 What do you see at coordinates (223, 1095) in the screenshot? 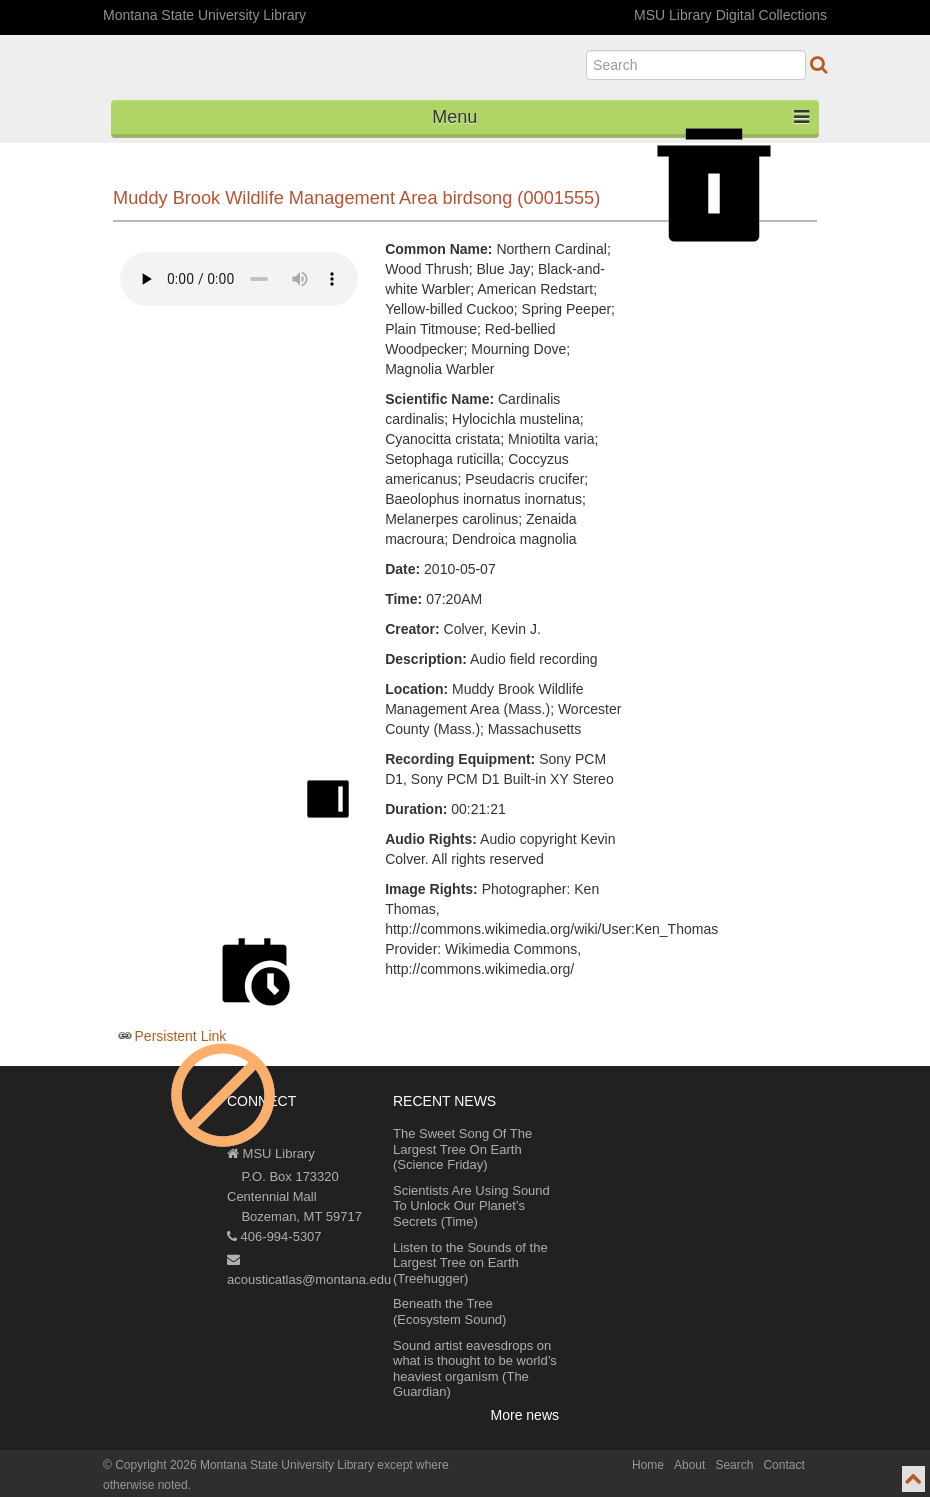
I see `indicates a prohibited or restricted action` at bounding box center [223, 1095].